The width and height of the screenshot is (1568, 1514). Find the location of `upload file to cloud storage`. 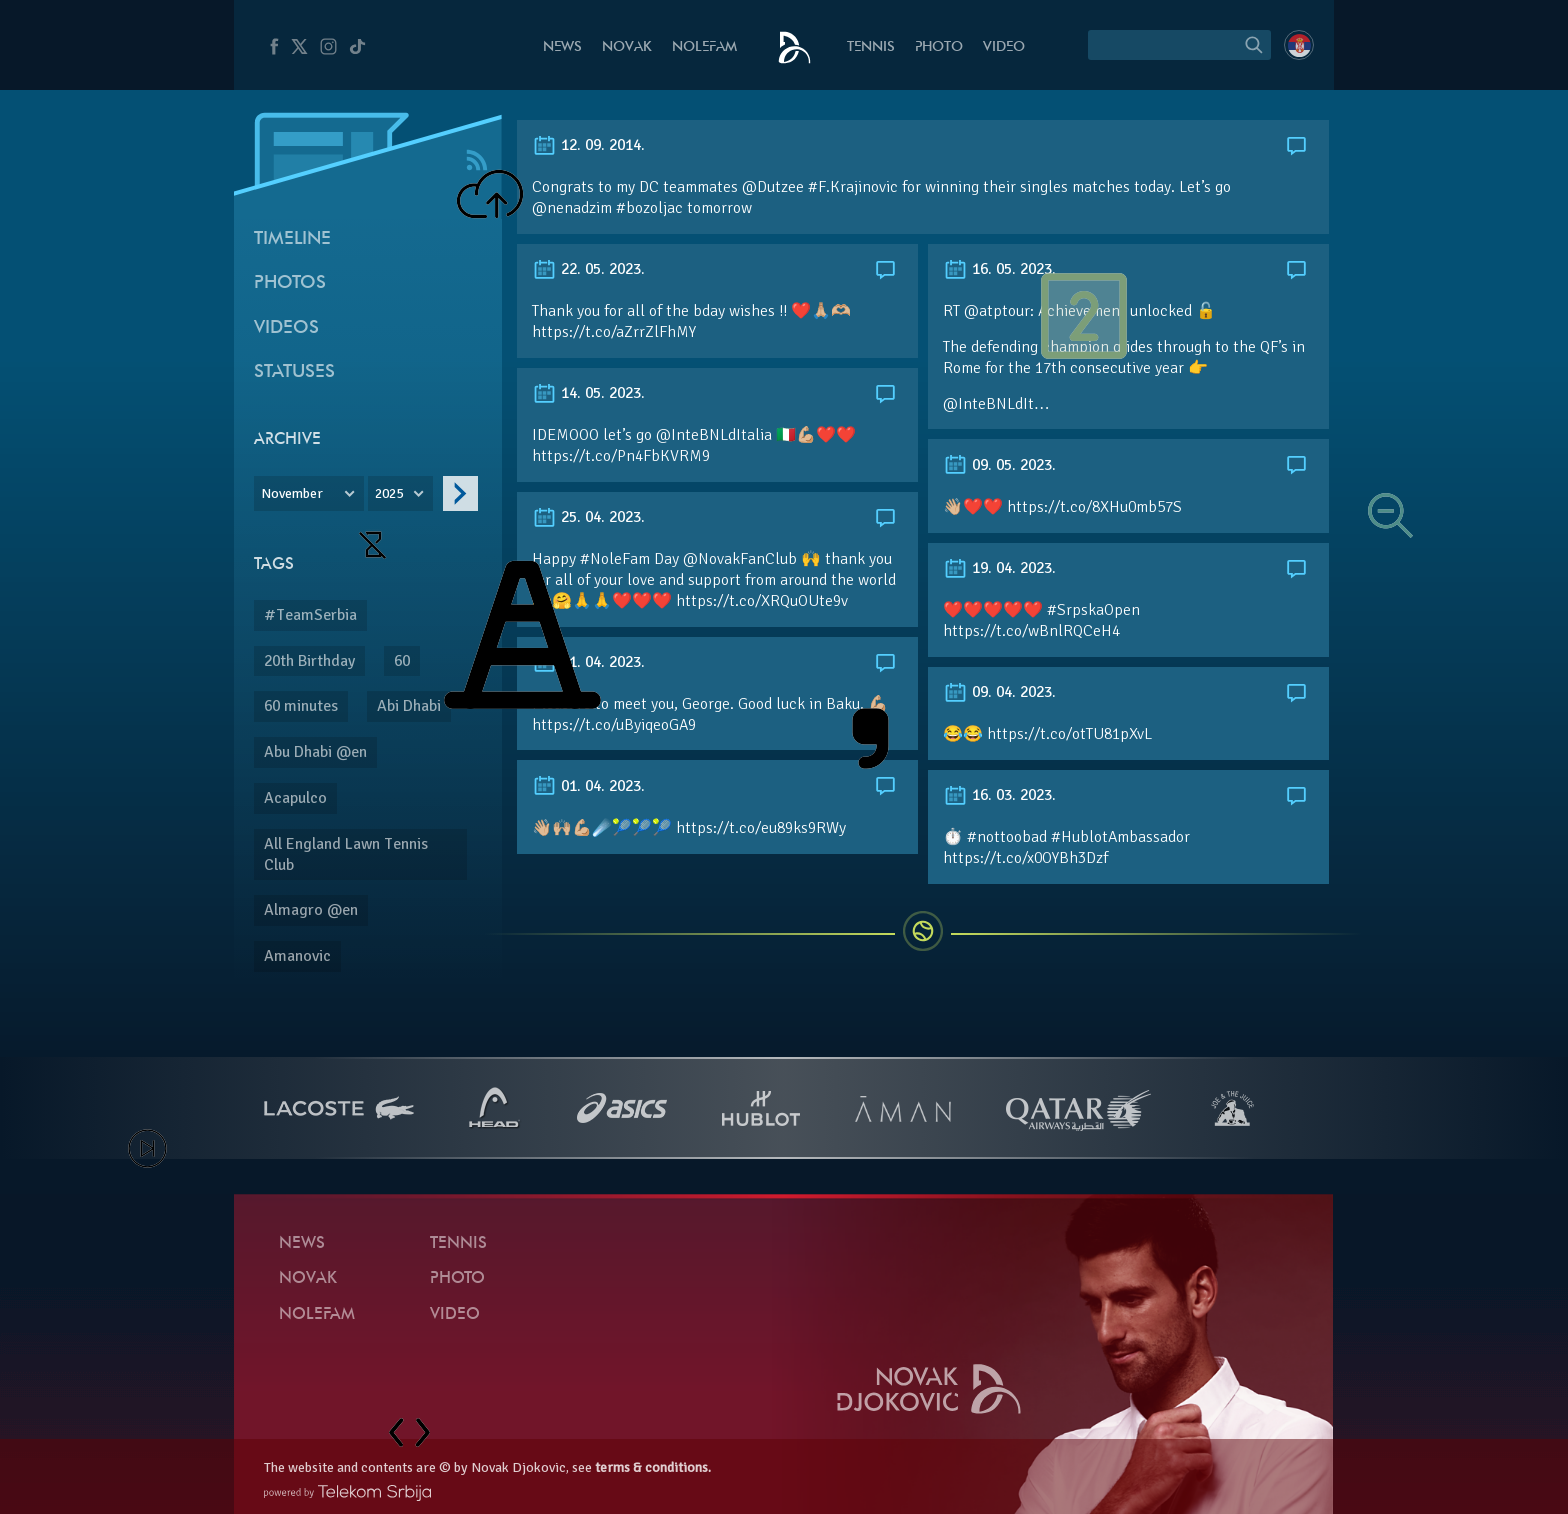

upload file to cloud storage is located at coordinates (490, 194).